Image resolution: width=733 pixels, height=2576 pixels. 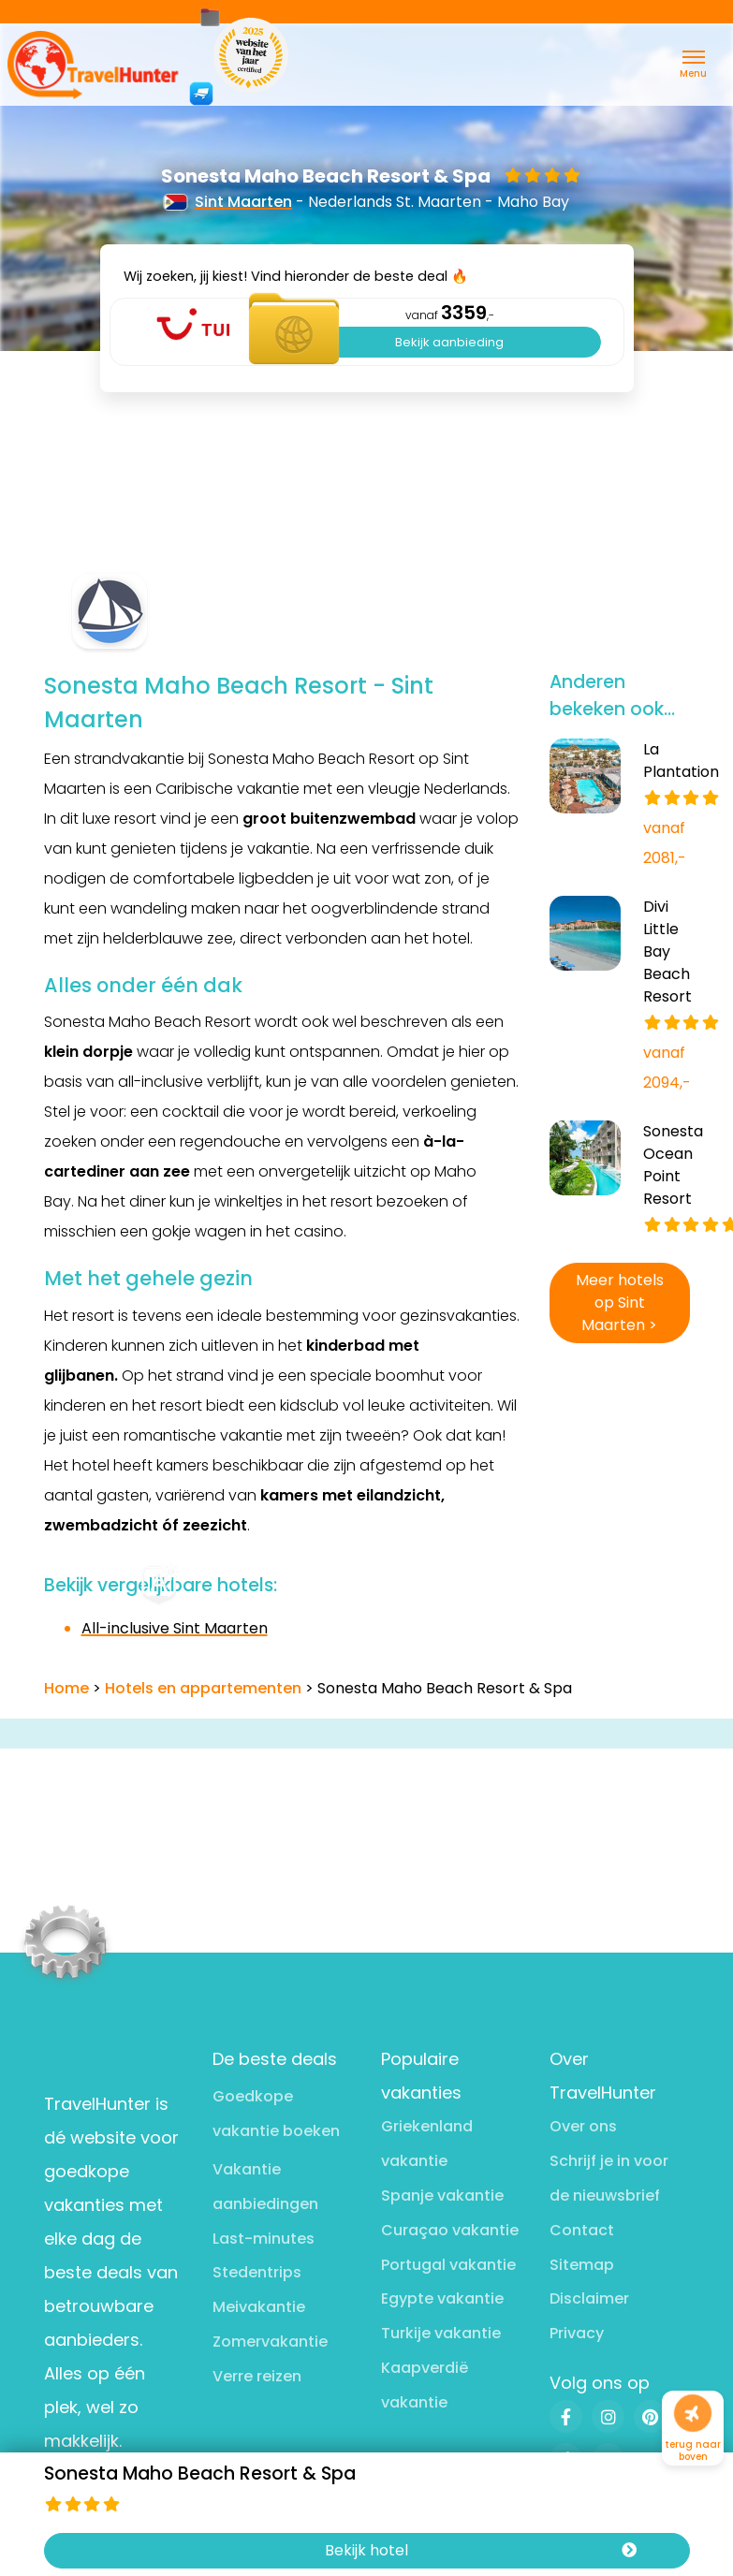 What do you see at coordinates (201, 94) in the screenshot?
I see `open blockbench 3d modeling application` at bounding box center [201, 94].